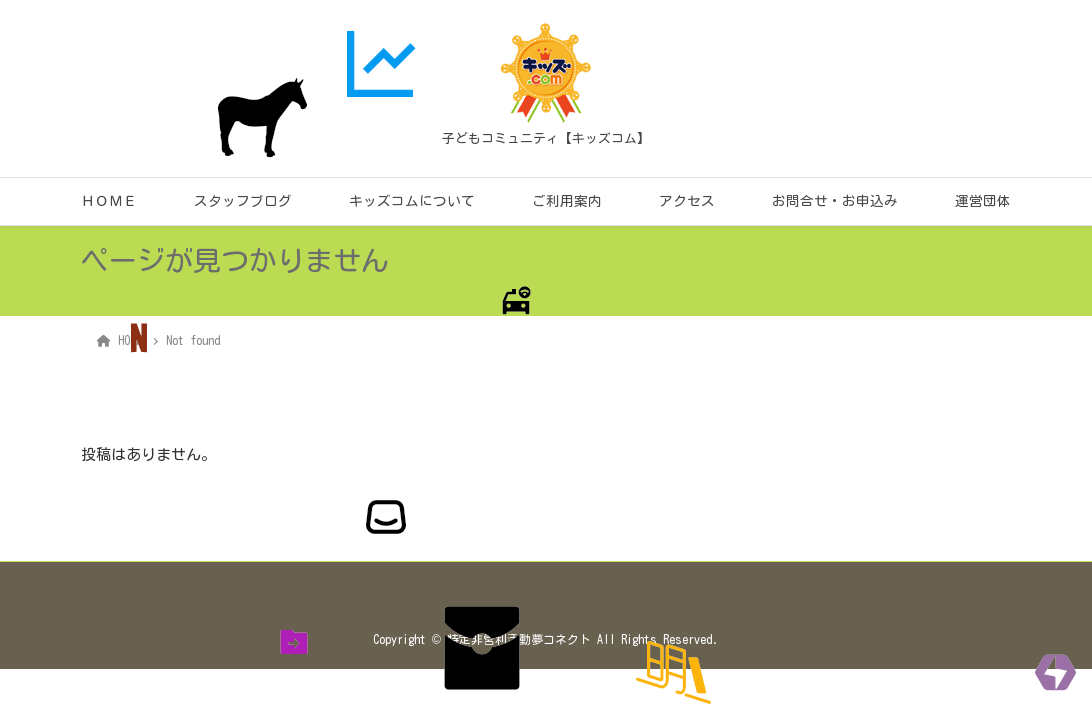  What do you see at coordinates (262, 117) in the screenshot?
I see `visit Sticker Mule website or app` at bounding box center [262, 117].